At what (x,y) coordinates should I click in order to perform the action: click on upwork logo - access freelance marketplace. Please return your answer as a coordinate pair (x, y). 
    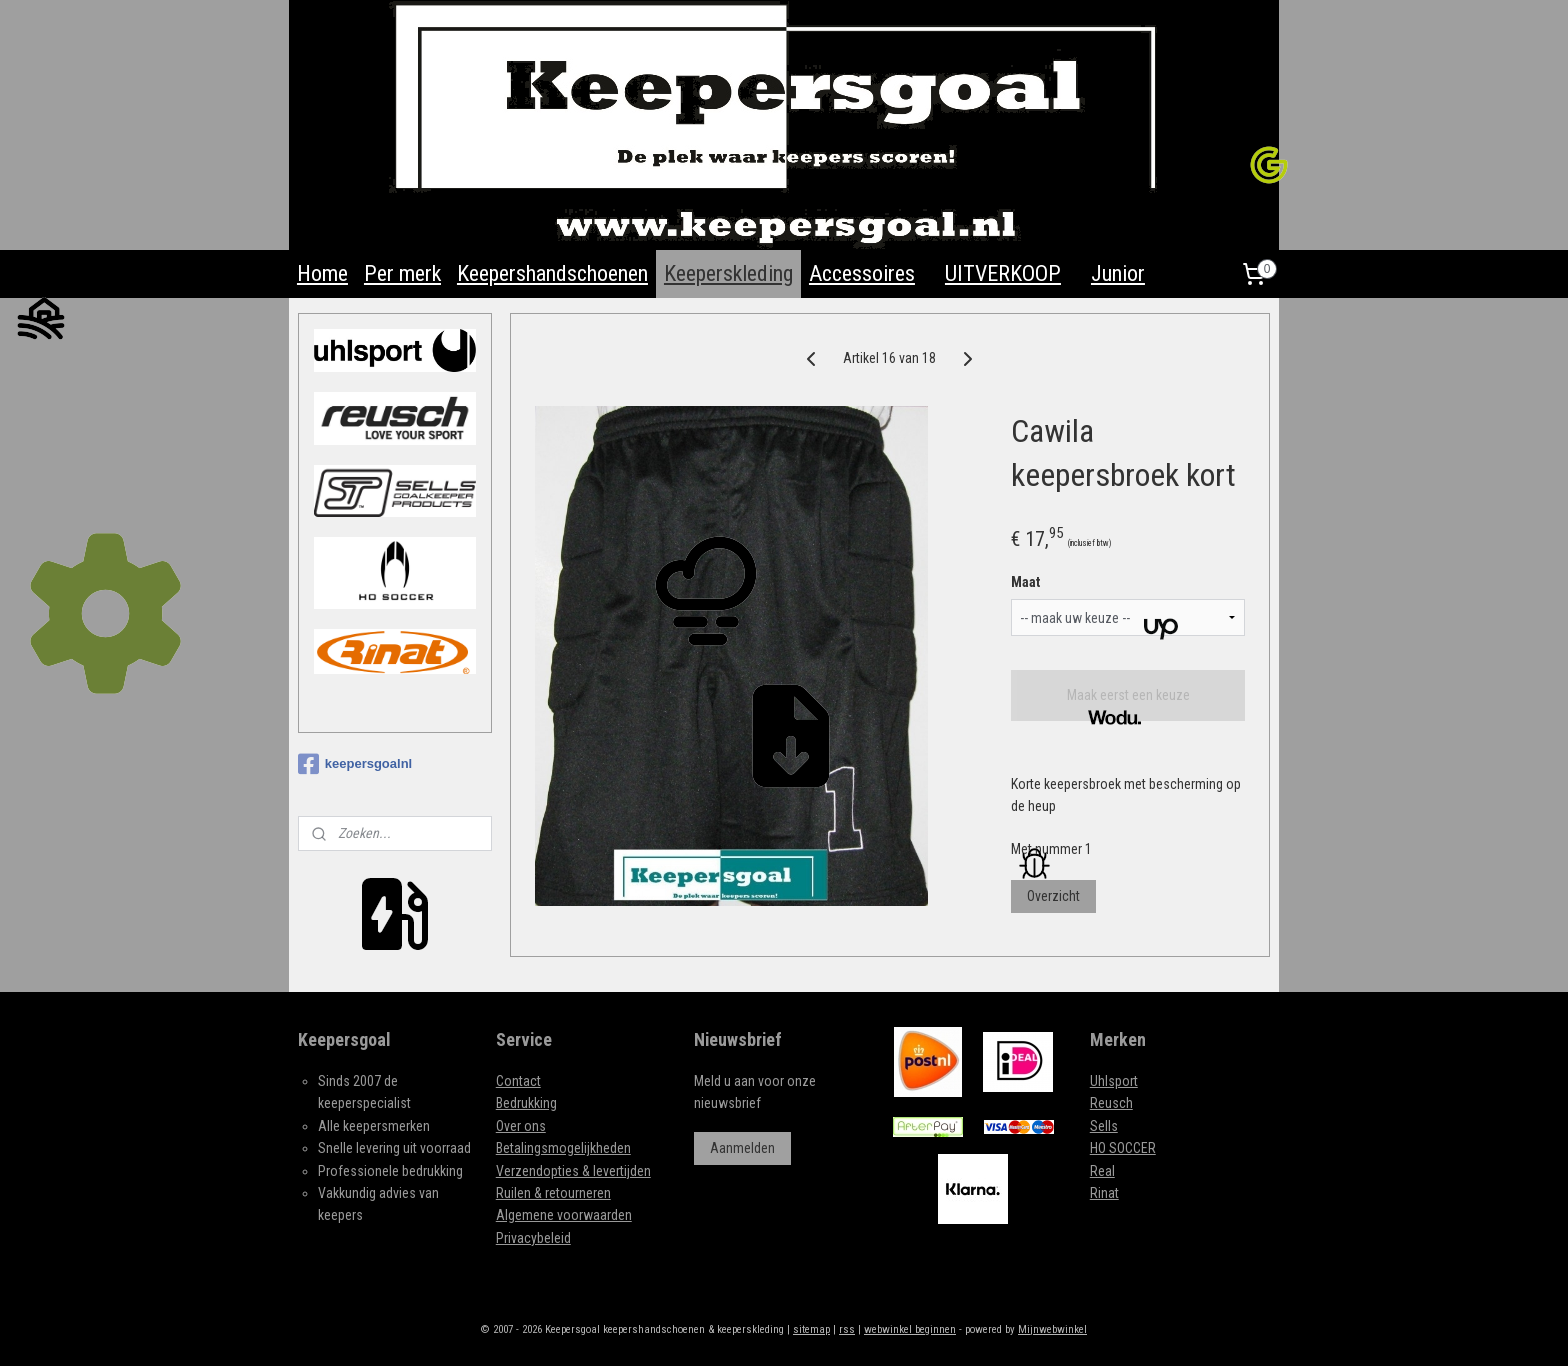
    Looking at the image, I should click on (1161, 629).